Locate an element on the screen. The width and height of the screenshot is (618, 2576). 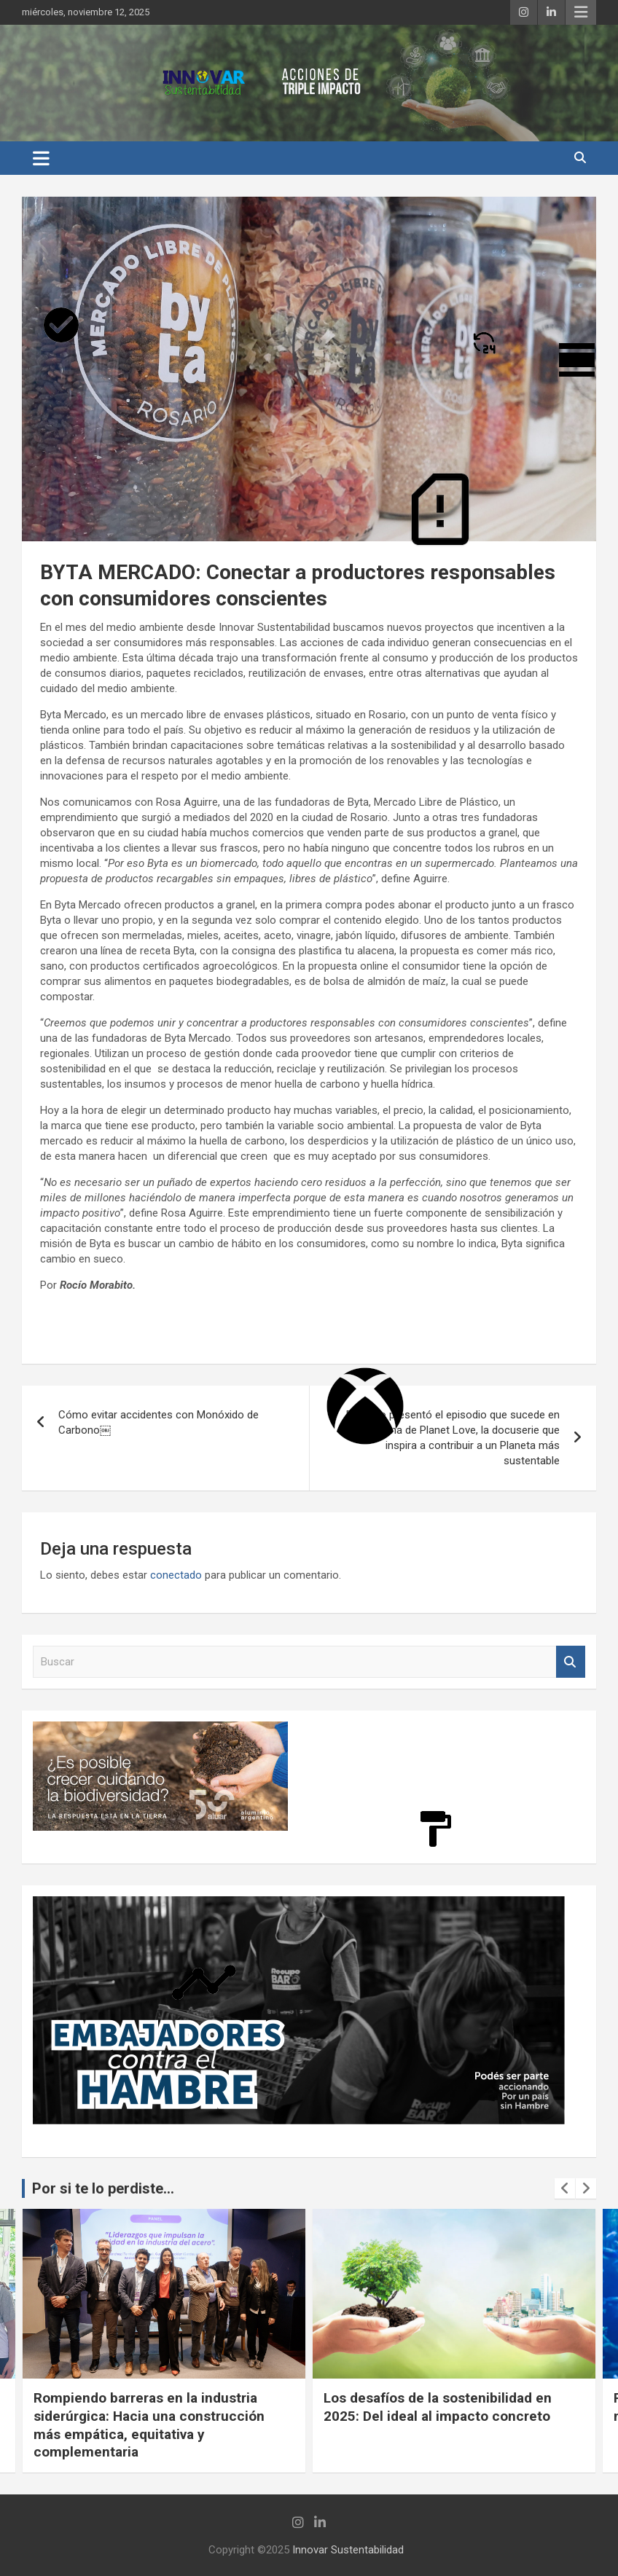
apply formatting style to selected content is located at coordinates (434, 1829).